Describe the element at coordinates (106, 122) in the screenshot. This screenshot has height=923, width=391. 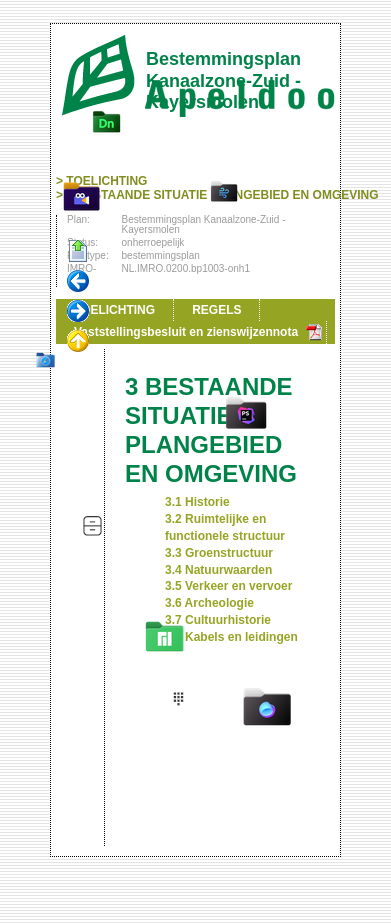
I see `open folder containing Adobe Dimension project files` at that location.